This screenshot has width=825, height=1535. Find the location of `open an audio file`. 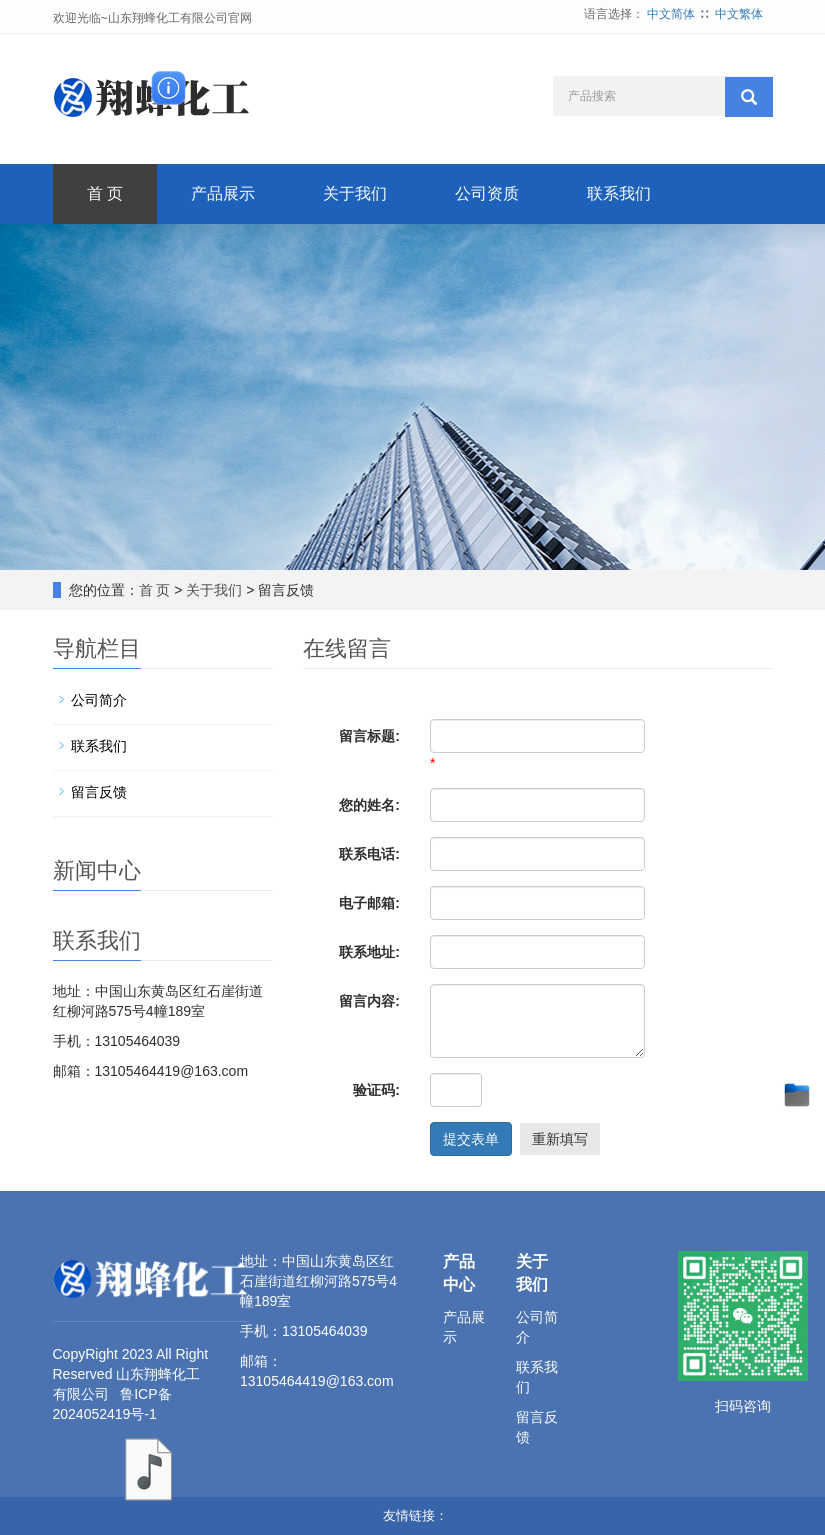

open an audio file is located at coordinates (148, 1469).